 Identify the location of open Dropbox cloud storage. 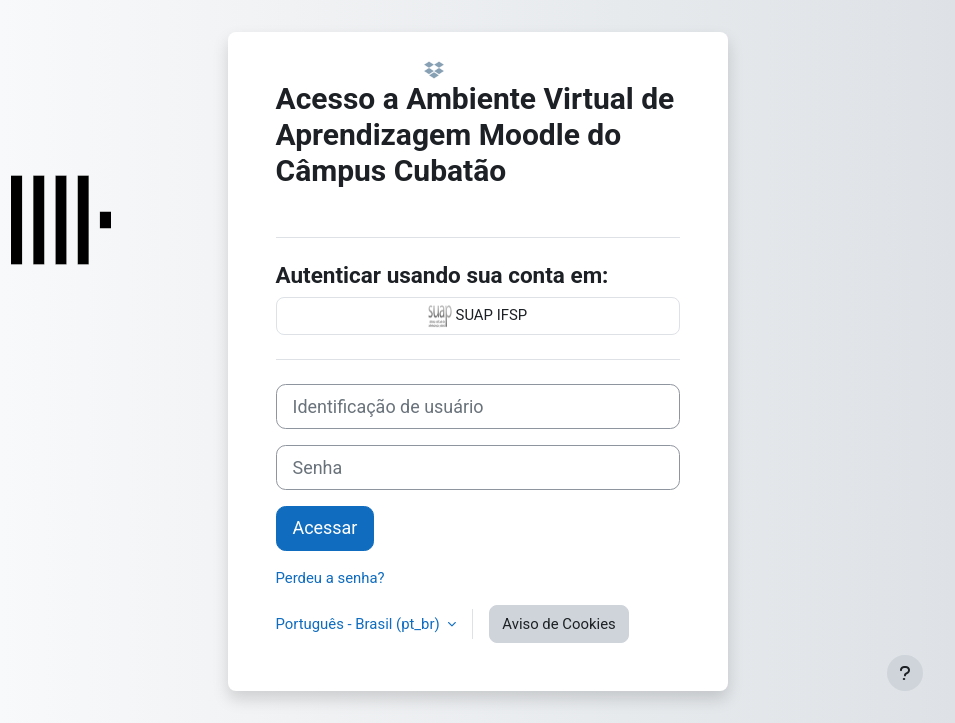
(434, 70).